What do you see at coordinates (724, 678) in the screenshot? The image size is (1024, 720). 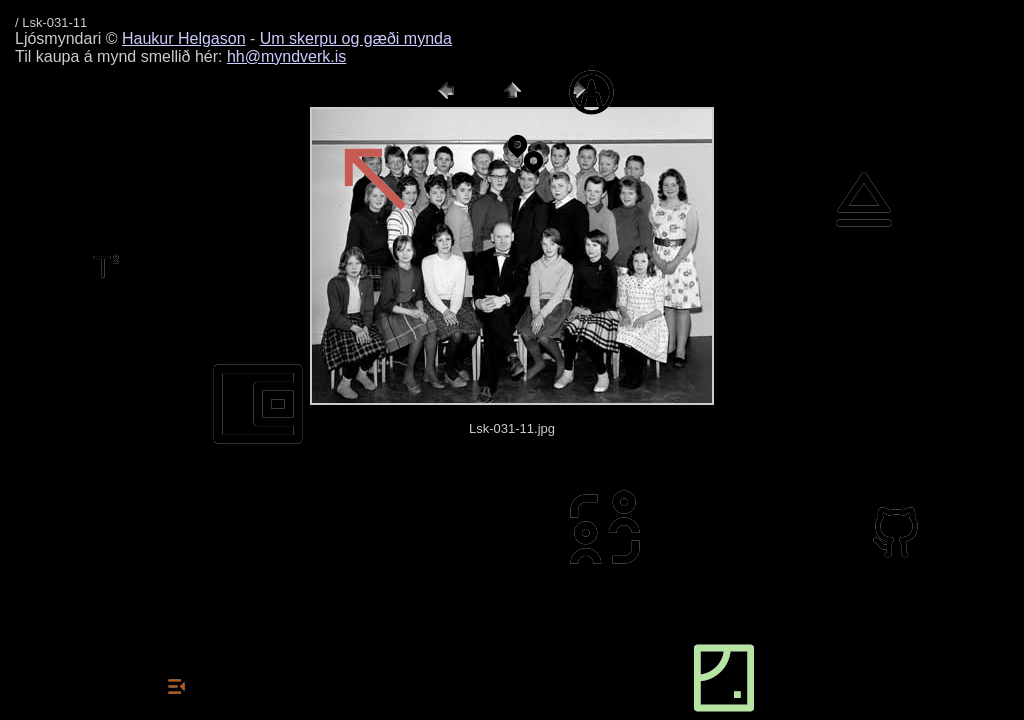 I see `access local storage or hard drive` at bounding box center [724, 678].